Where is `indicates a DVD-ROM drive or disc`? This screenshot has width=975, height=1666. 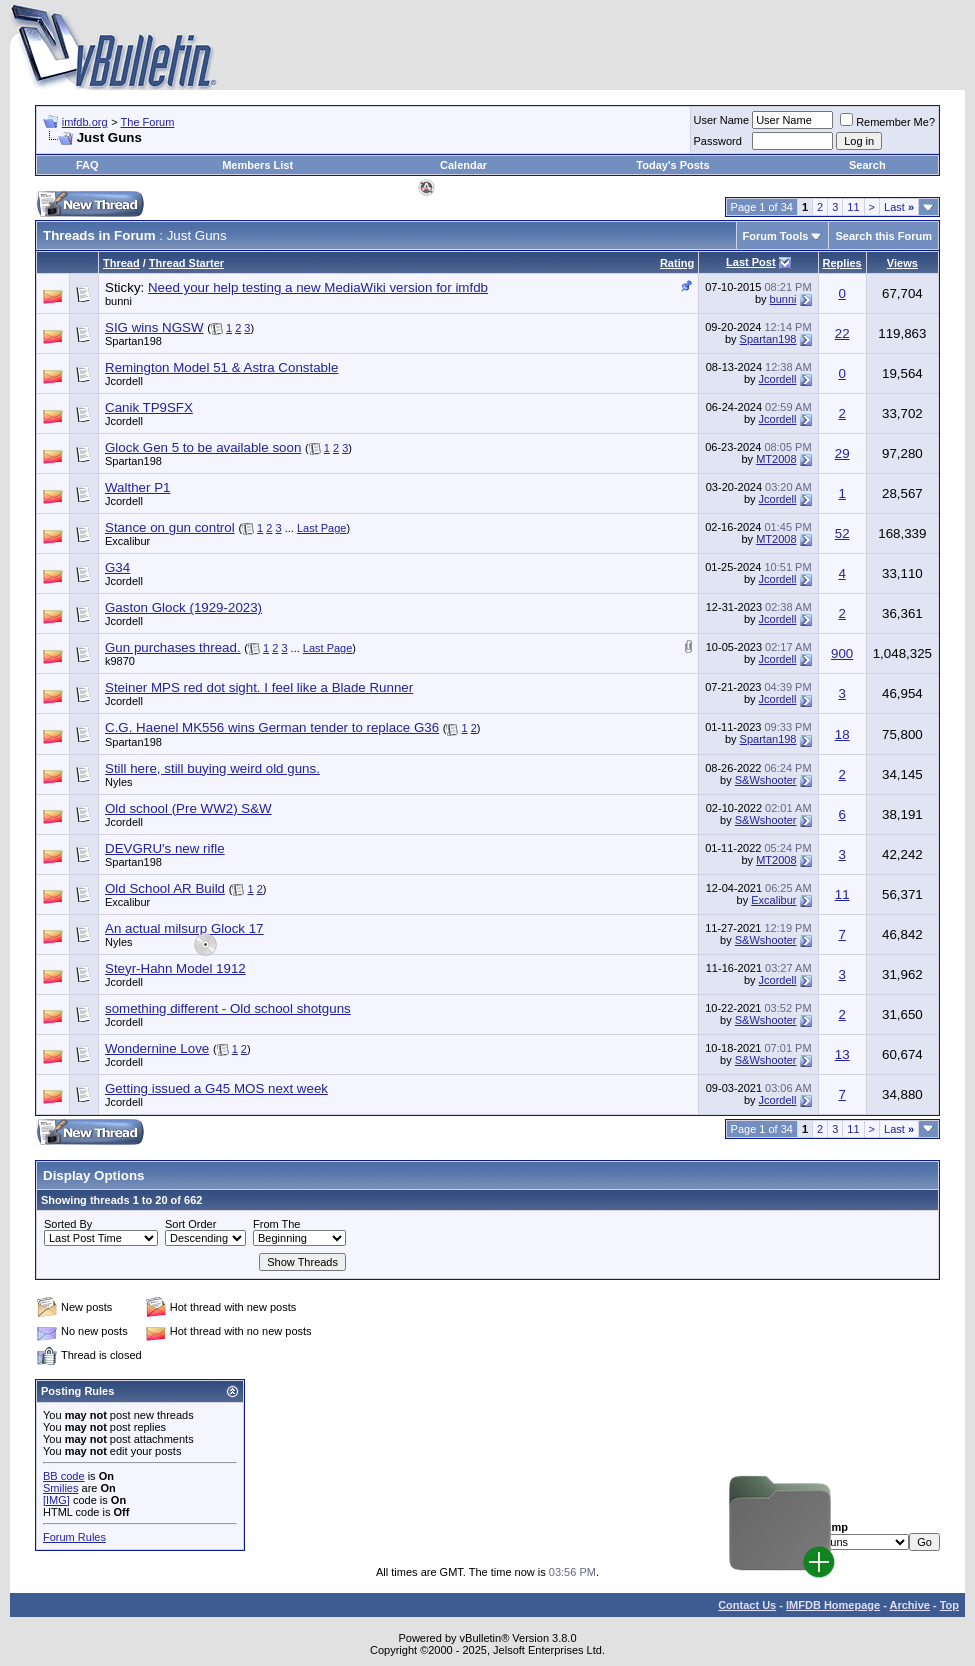
indicates a DVD-ROM drive or disc is located at coordinates (205, 944).